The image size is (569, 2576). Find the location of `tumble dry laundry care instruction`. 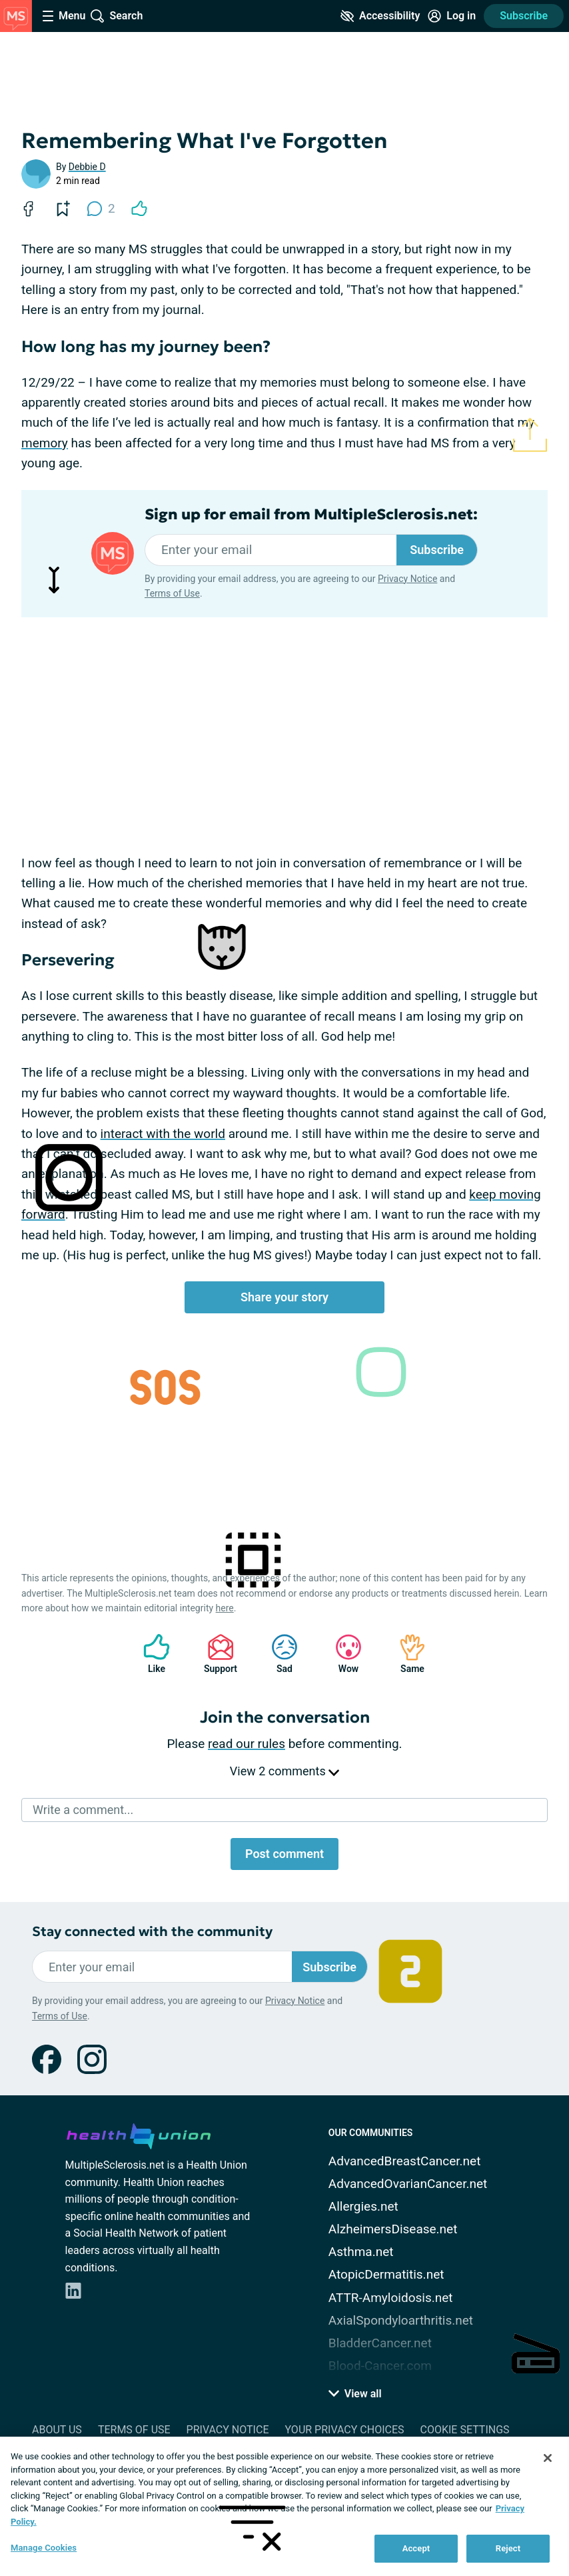

tumble dry laundry care instruction is located at coordinates (69, 1177).